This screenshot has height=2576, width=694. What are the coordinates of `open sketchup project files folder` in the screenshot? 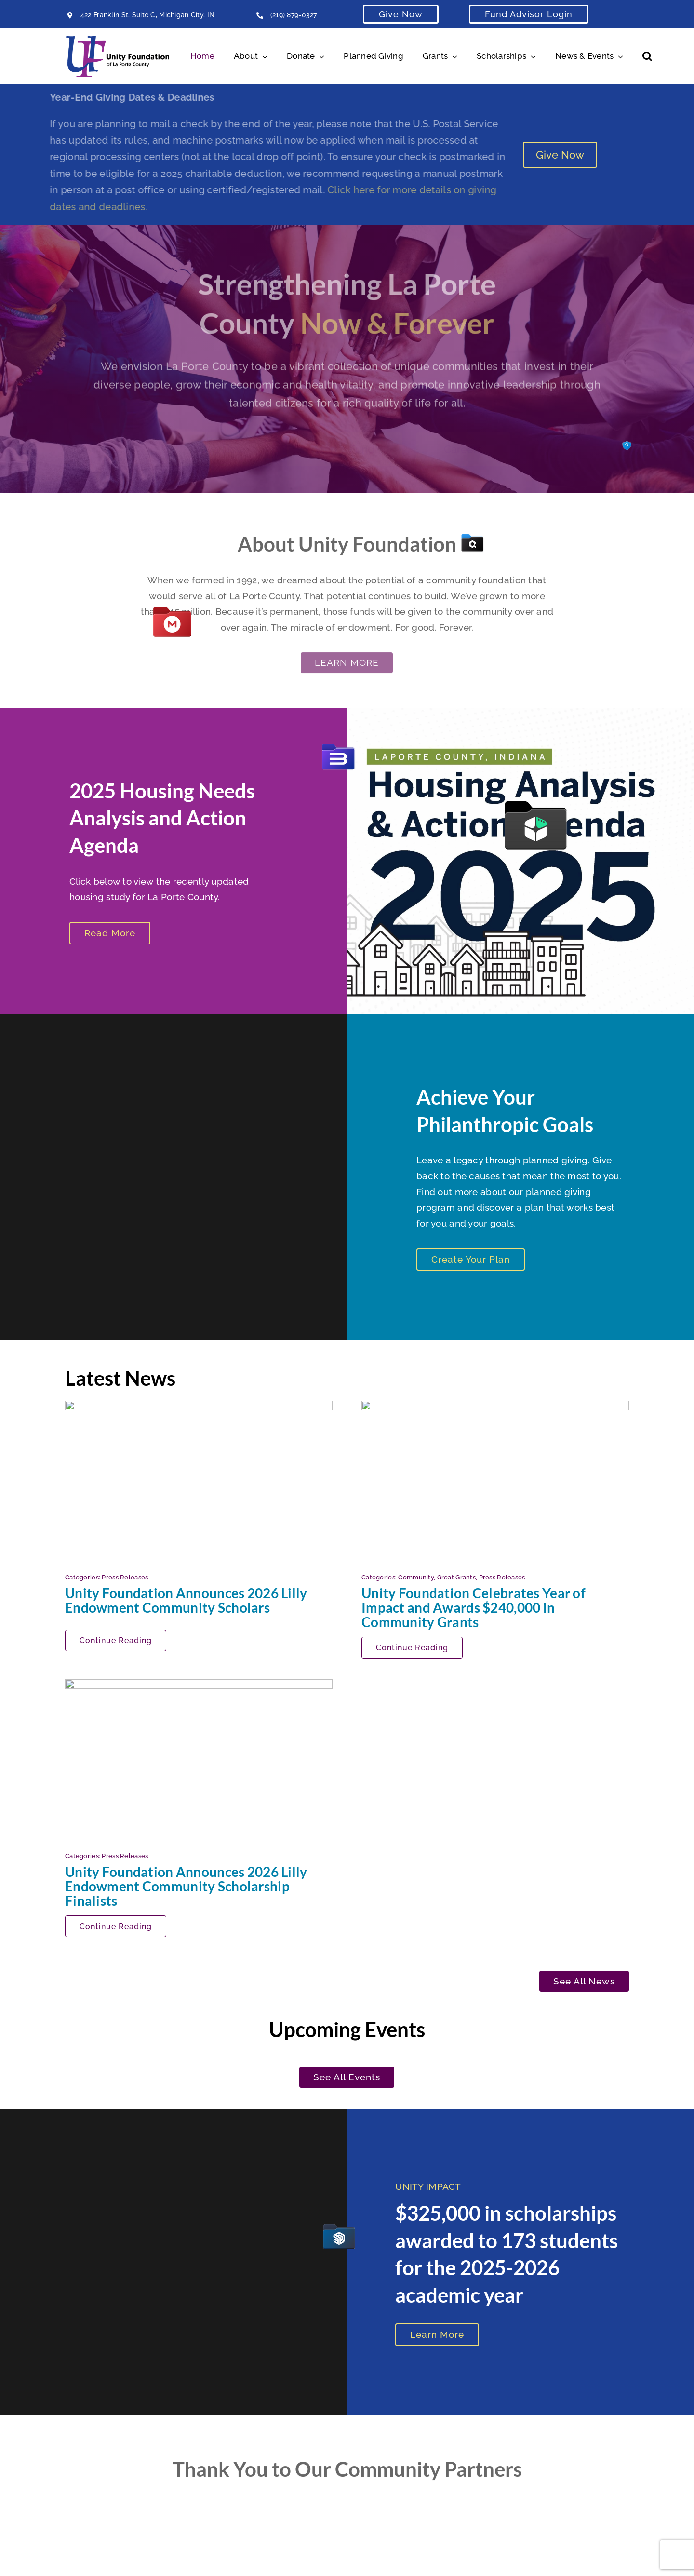 It's located at (339, 2237).